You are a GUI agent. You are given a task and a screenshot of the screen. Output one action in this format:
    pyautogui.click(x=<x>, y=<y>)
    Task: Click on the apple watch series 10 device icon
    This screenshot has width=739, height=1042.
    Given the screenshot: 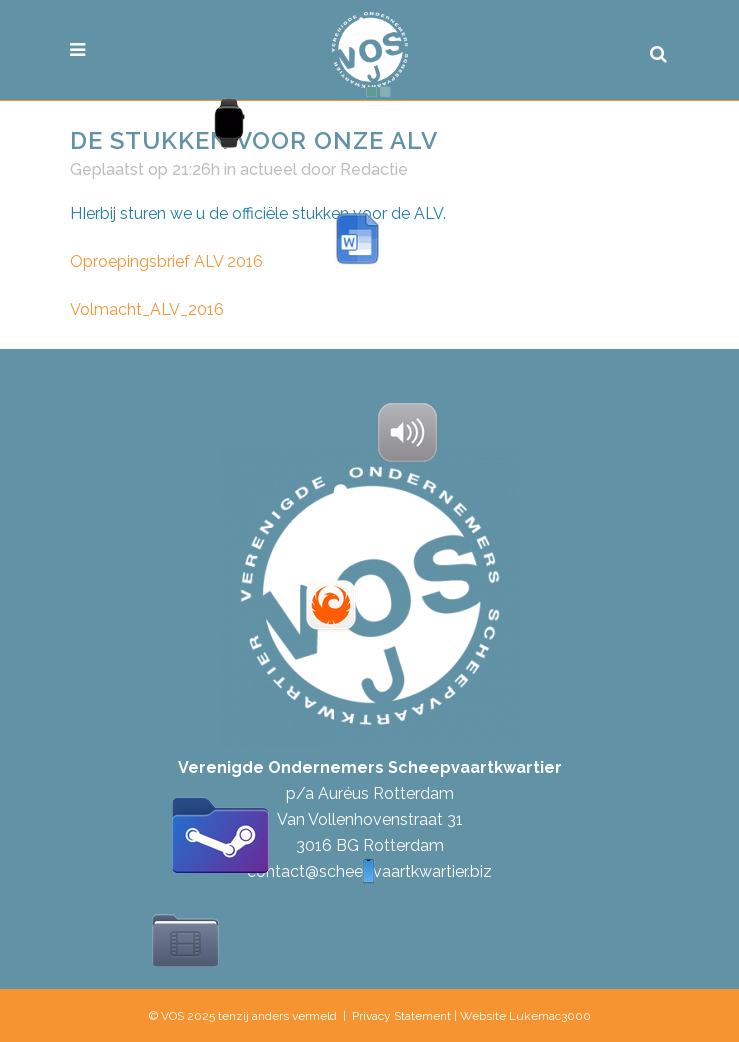 What is the action you would take?
    pyautogui.click(x=229, y=123)
    